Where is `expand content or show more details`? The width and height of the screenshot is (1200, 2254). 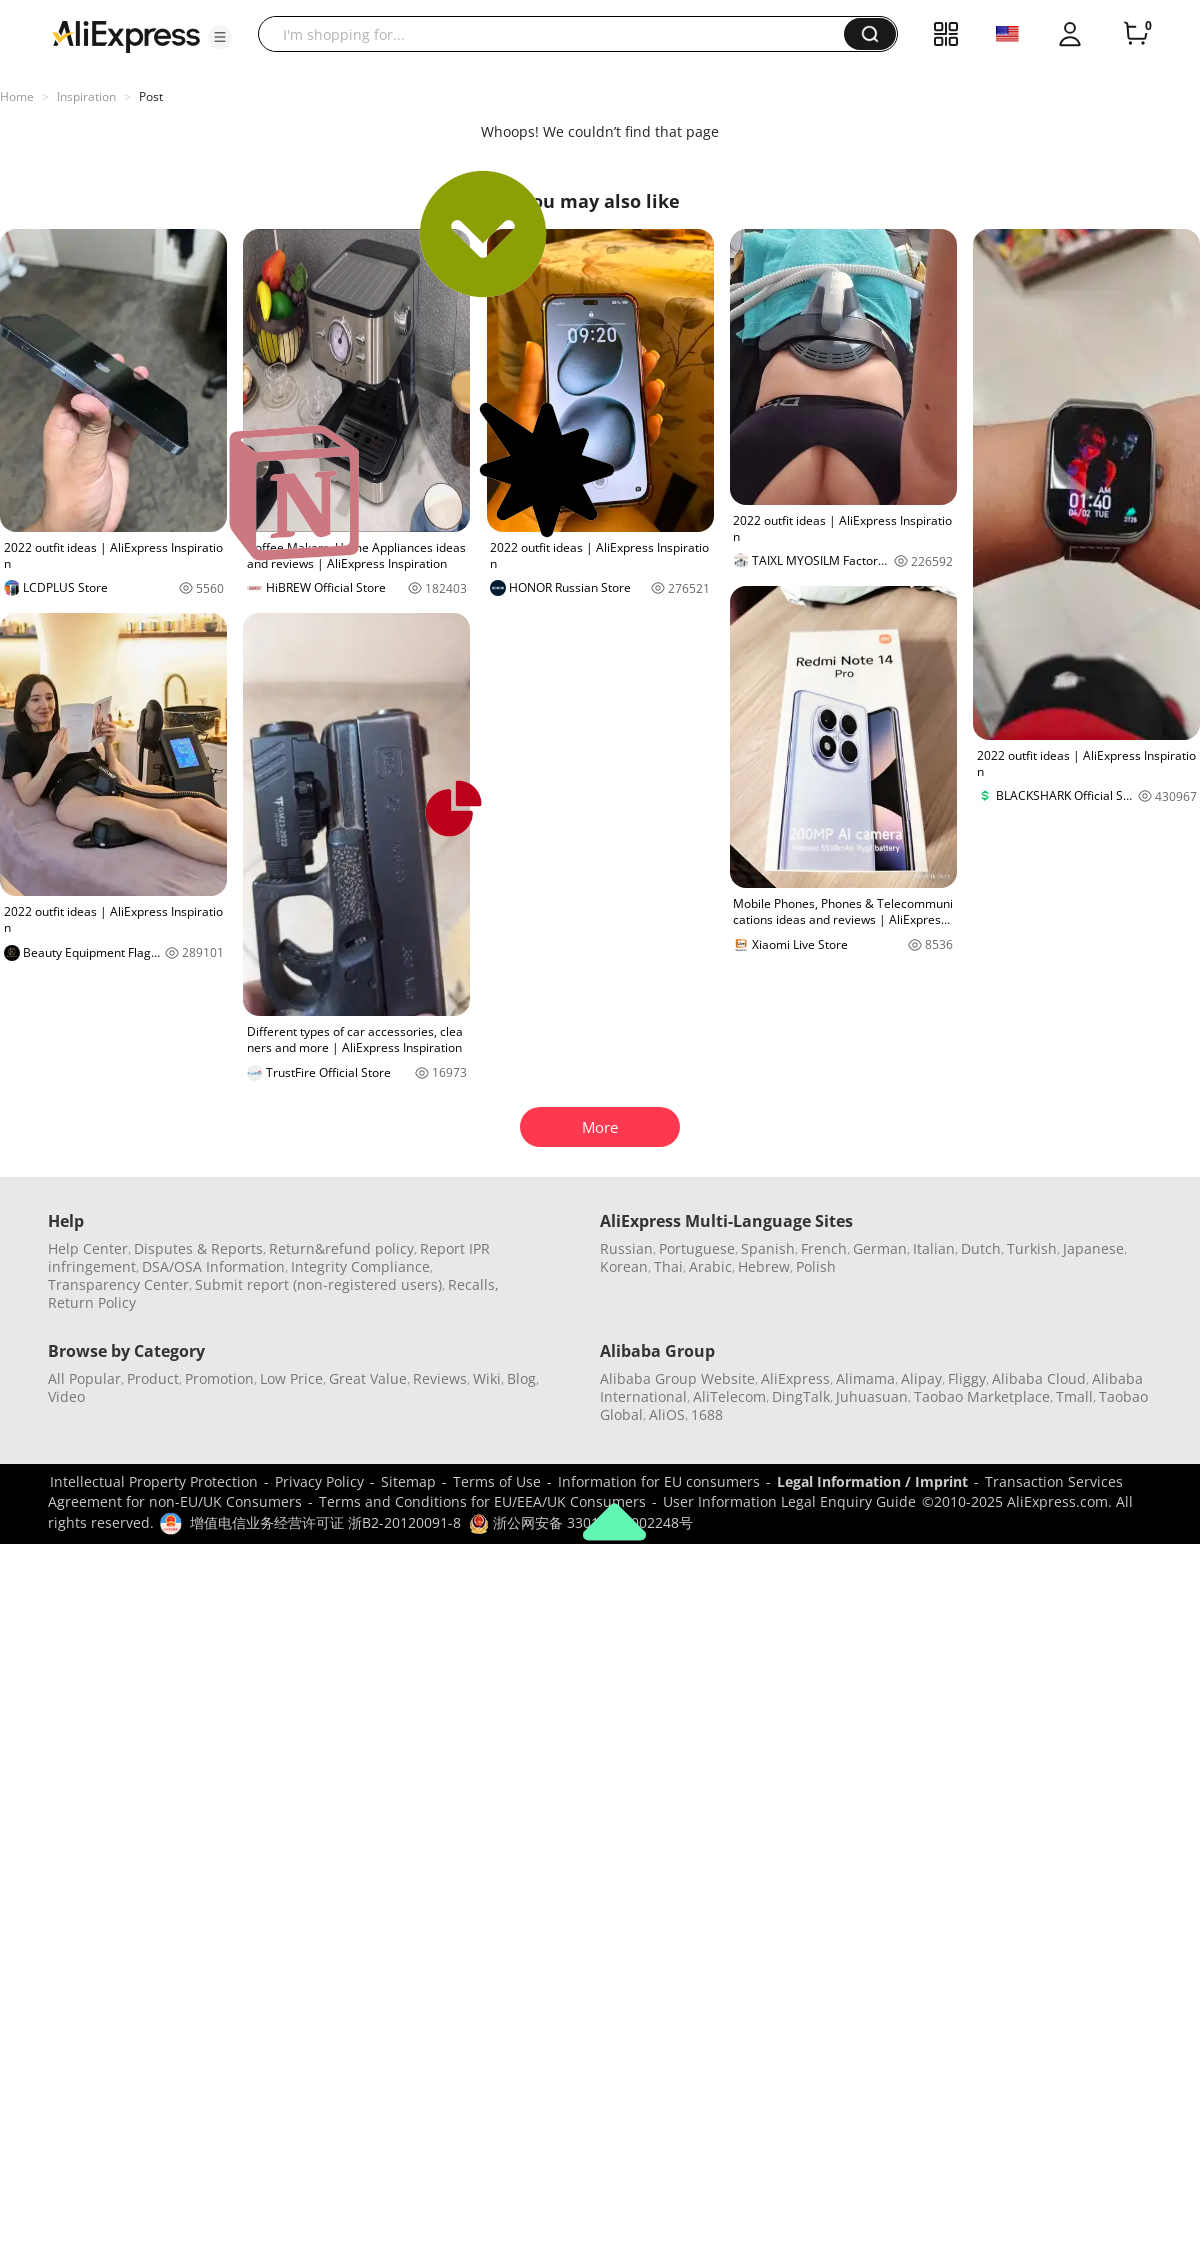 expand content or show more details is located at coordinates (483, 234).